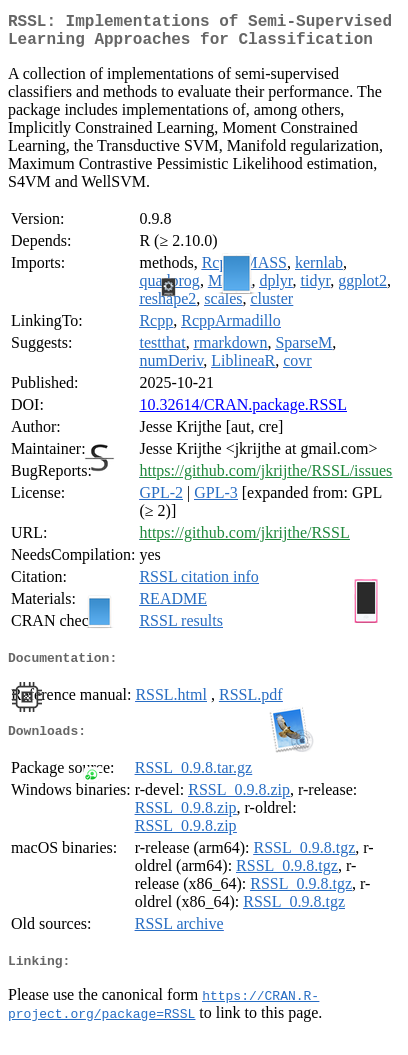  Describe the element at coordinates (99, 611) in the screenshot. I see `connected ipad pro device` at that location.